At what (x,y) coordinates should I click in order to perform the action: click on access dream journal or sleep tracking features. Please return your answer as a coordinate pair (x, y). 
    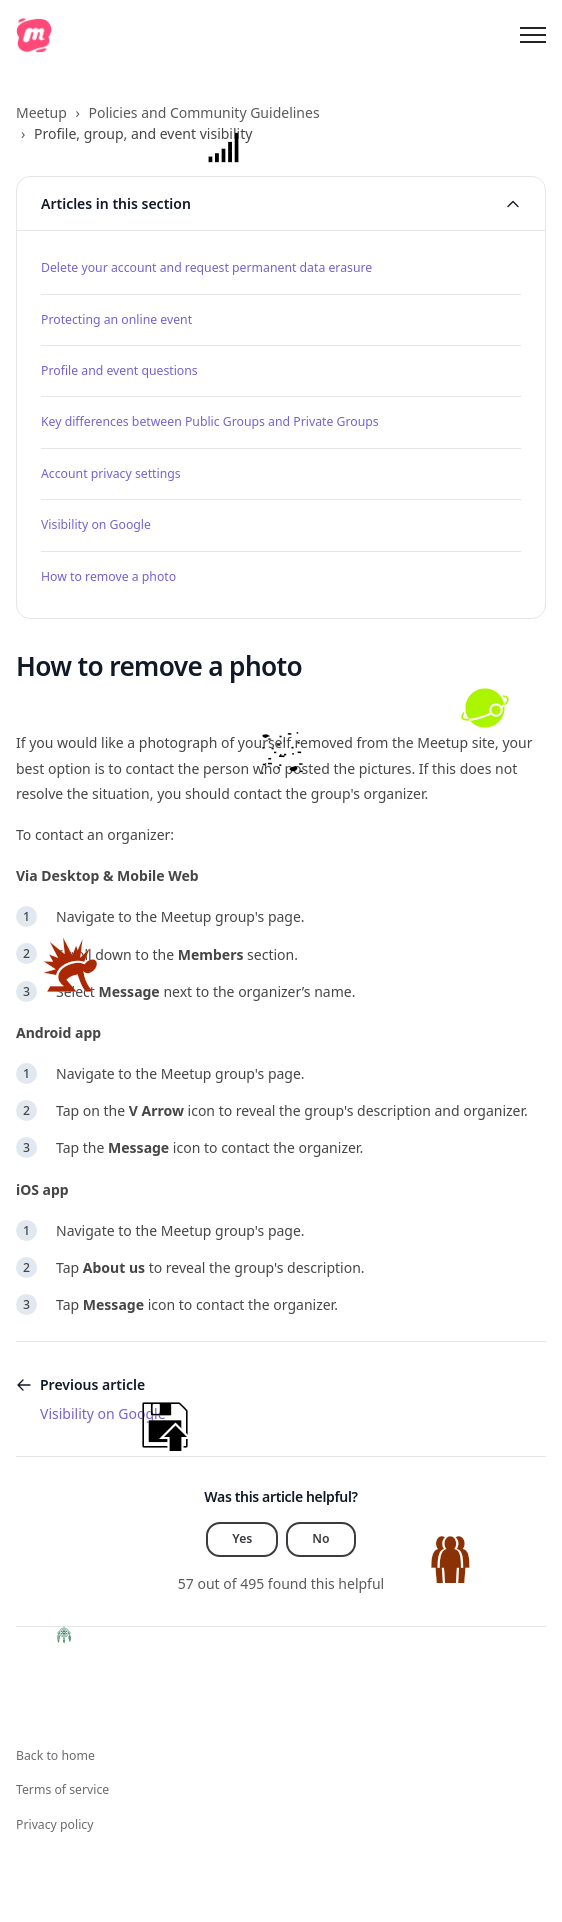
    Looking at the image, I should click on (64, 1635).